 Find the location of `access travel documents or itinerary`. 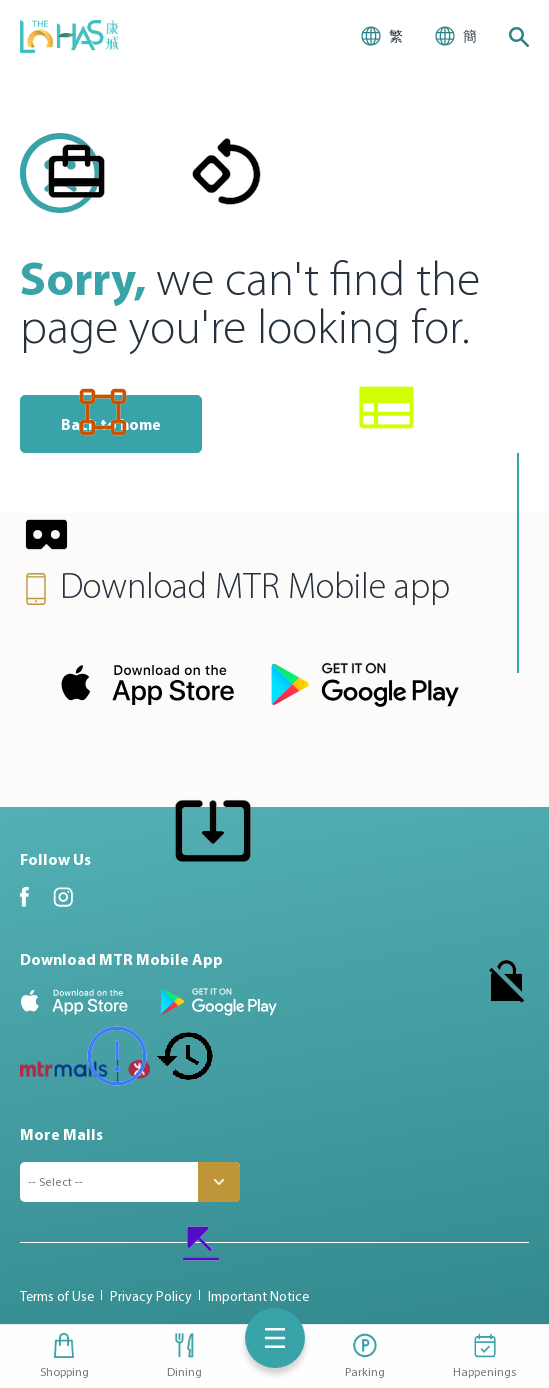

access travel documents or itinerary is located at coordinates (76, 172).